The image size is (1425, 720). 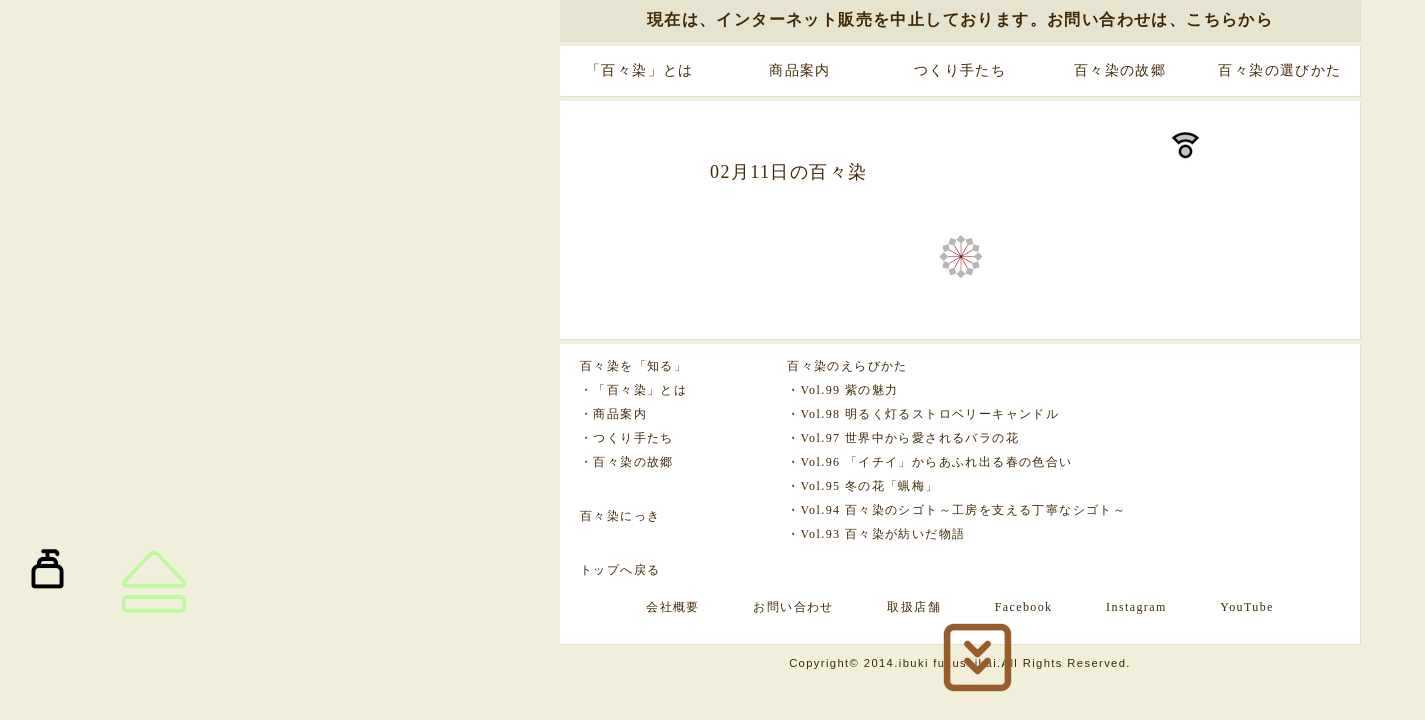 What do you see at coordinates (47, 569) in the screenshot?
I see `access hand washing or hygiene instructions` at bounding box center [47, 569].